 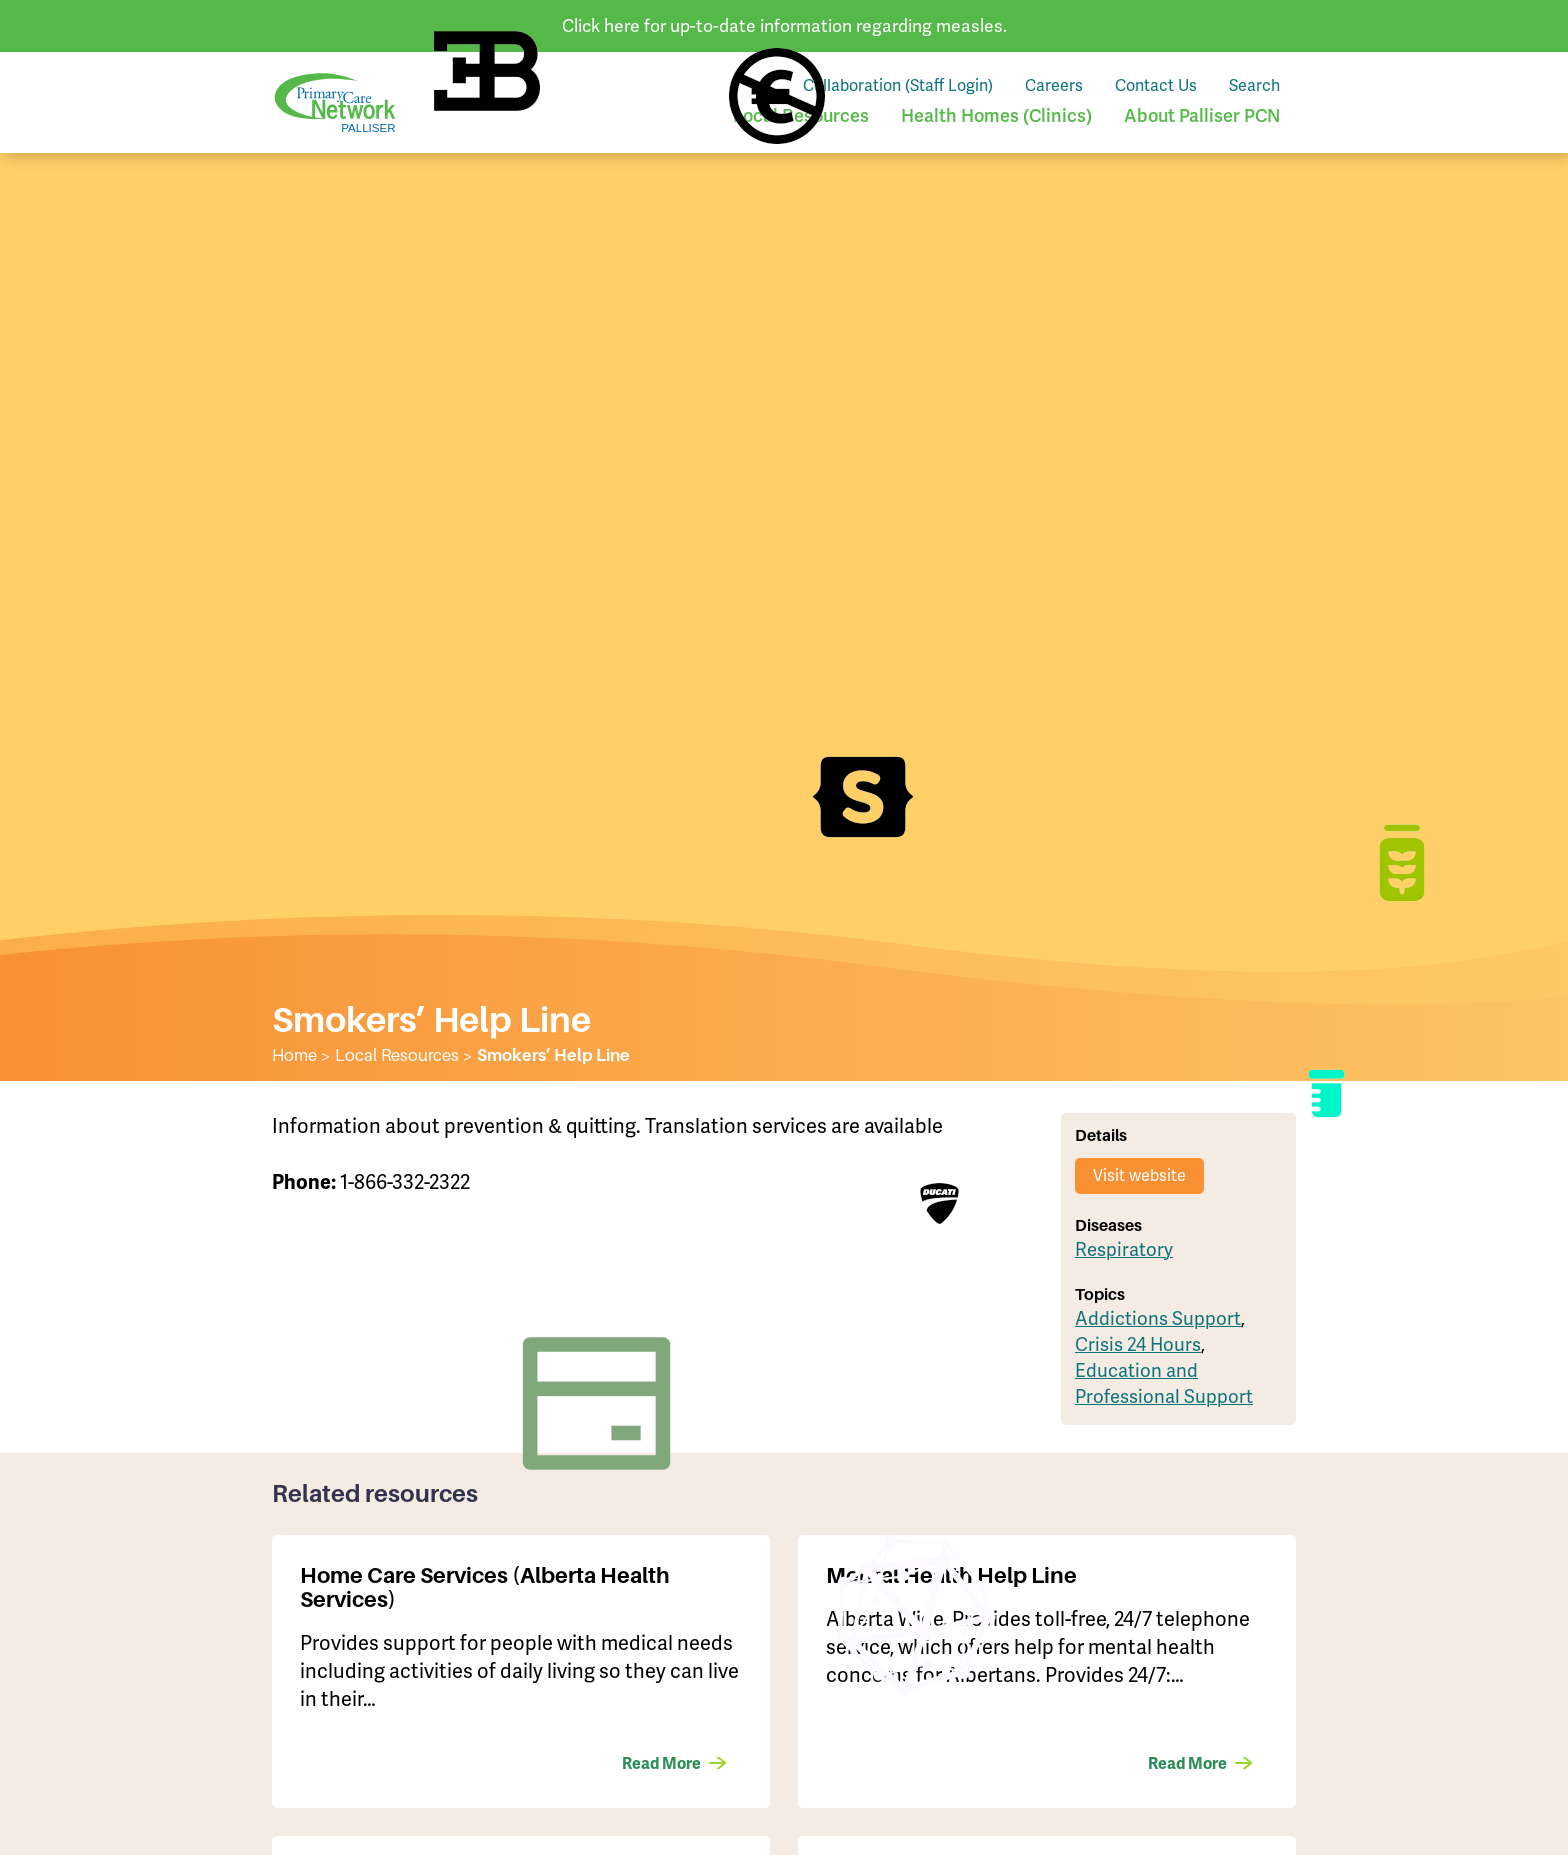 I want to click on statamic content management system logo, so click(x=863, y=797).